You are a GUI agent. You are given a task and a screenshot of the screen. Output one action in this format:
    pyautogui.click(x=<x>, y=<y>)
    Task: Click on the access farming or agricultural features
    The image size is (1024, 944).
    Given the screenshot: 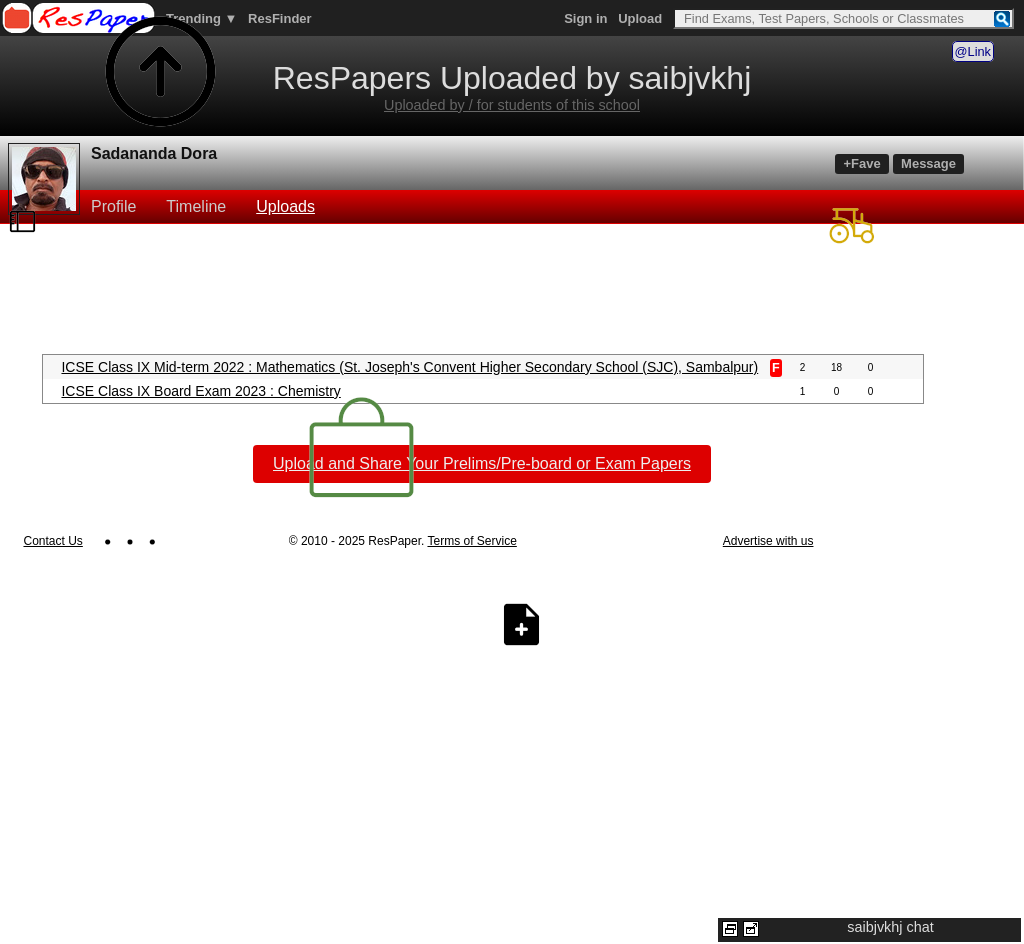 What is the action you would take?
    pyautogui.click(x=851, y=225)
    